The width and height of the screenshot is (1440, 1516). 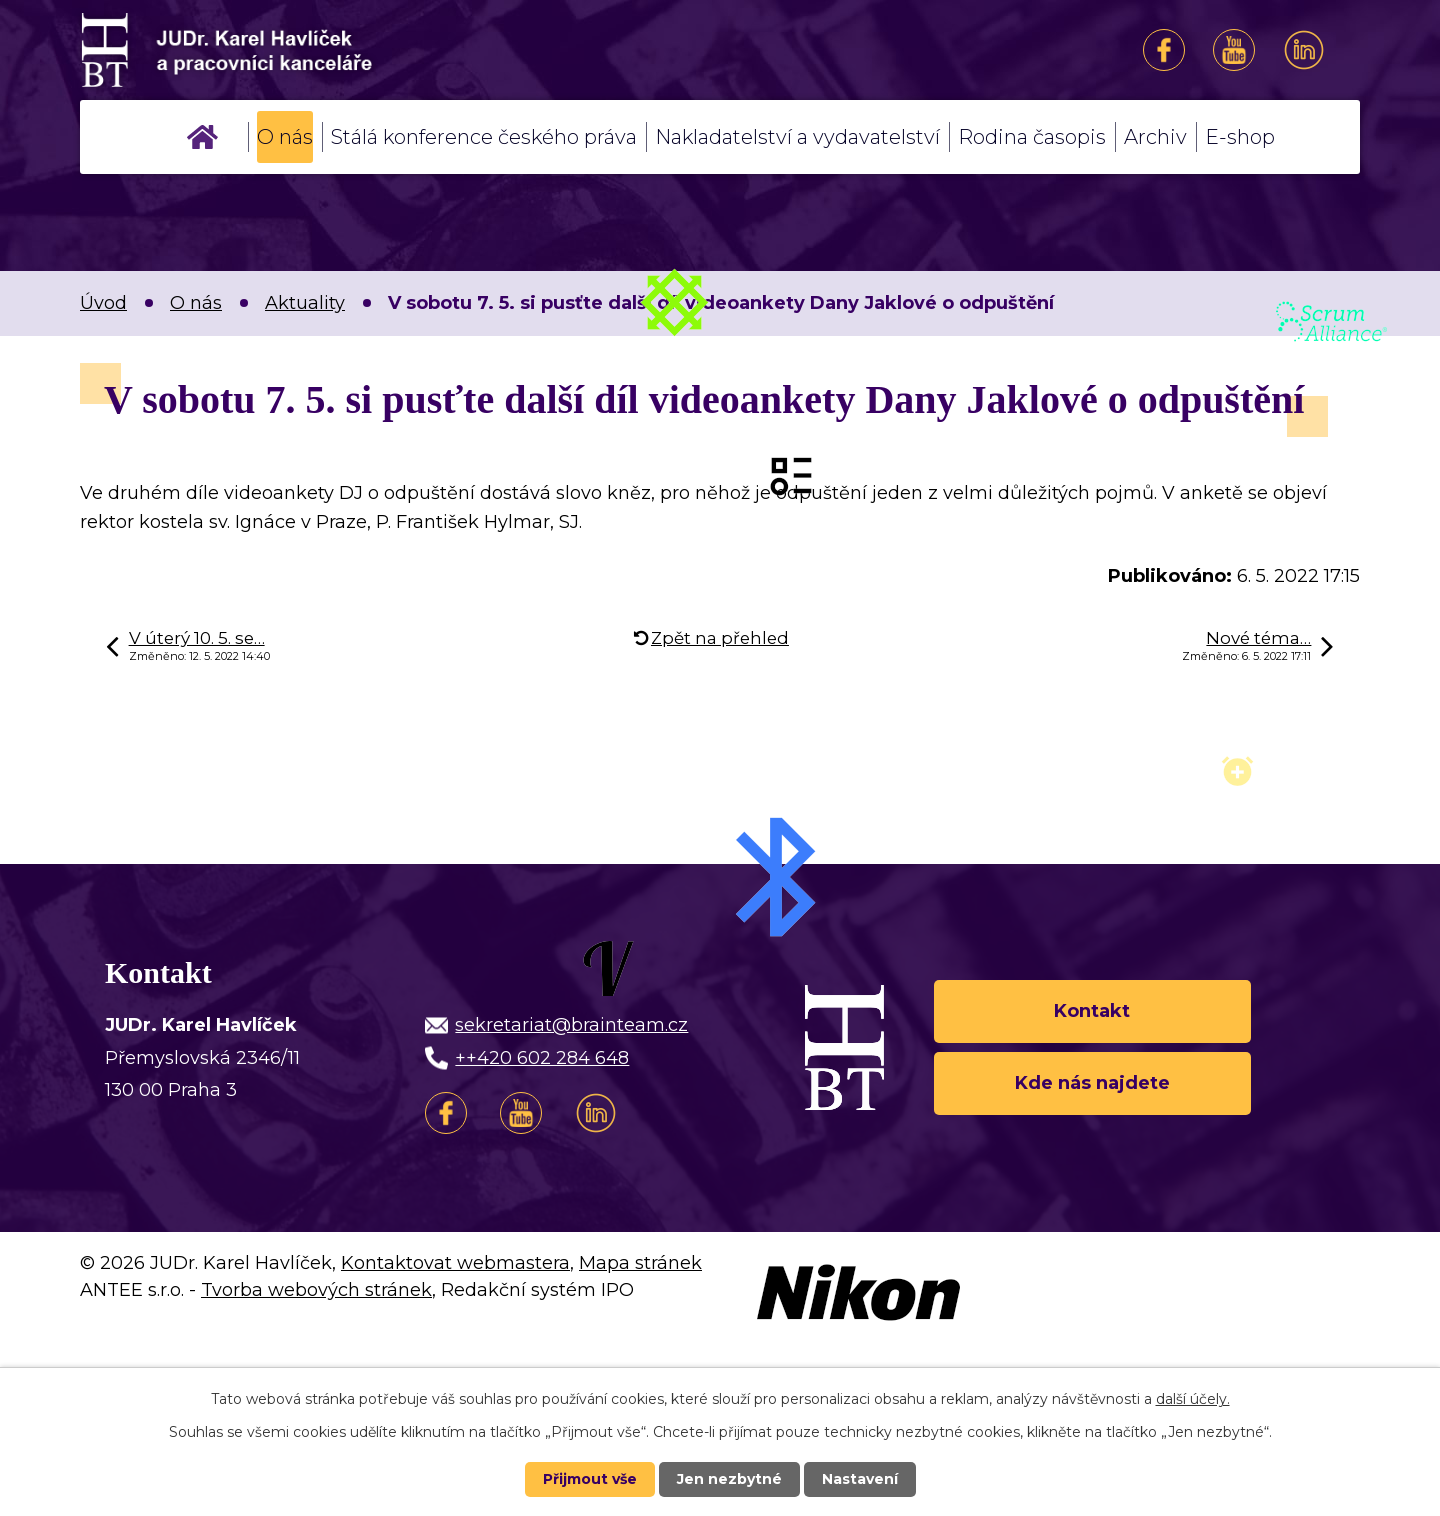 I want to click on view list with mixed content types, so click(x=791, y=475).